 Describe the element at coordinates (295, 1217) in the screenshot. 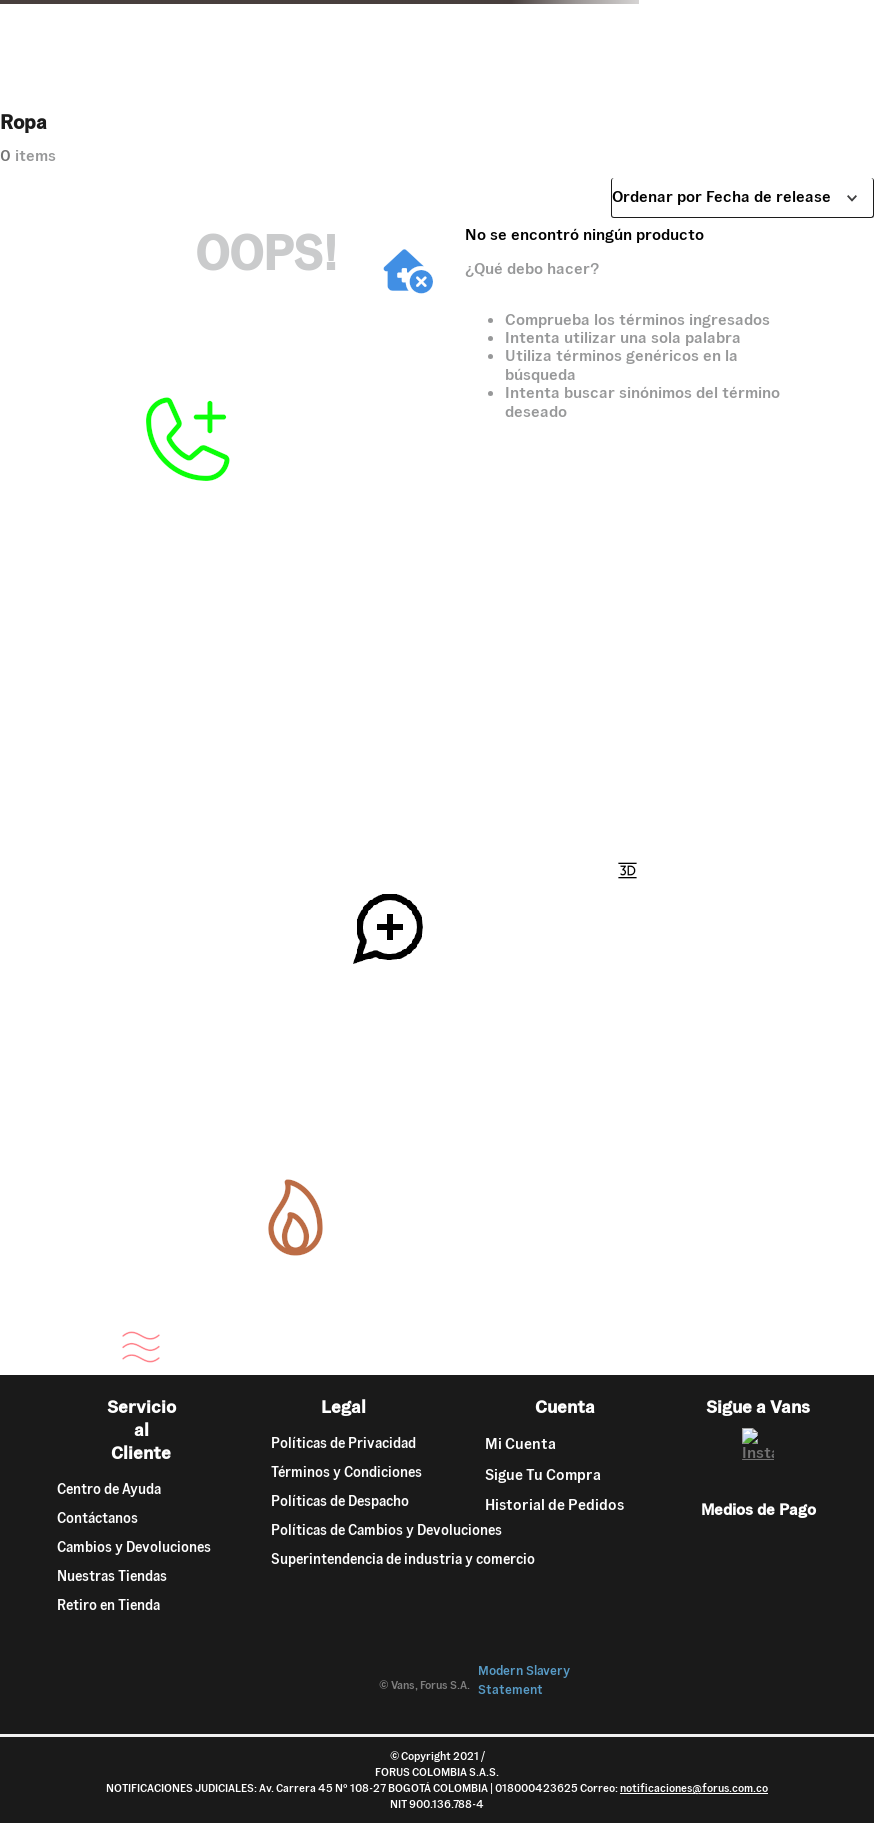

I see `view trending or hot content` at that location.